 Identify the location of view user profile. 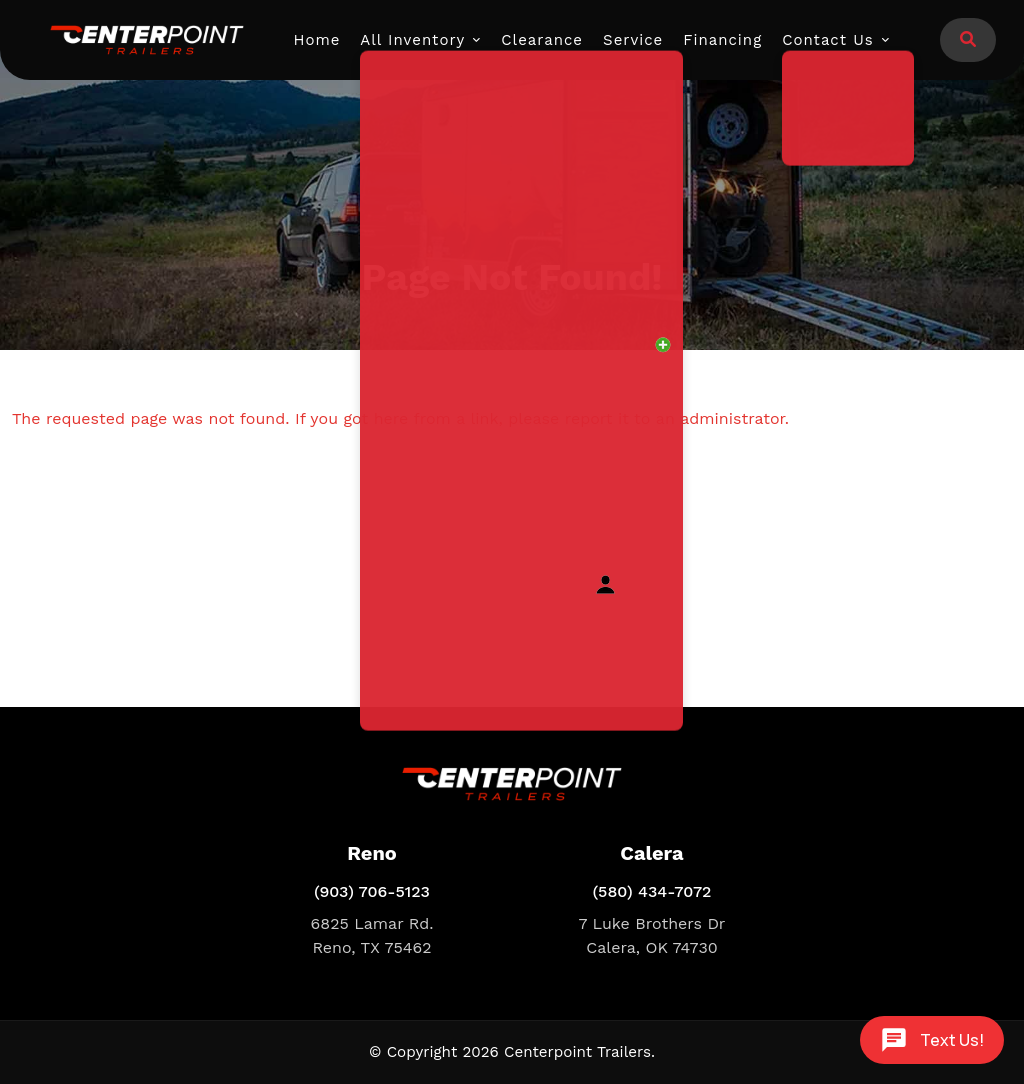
(605, 584).